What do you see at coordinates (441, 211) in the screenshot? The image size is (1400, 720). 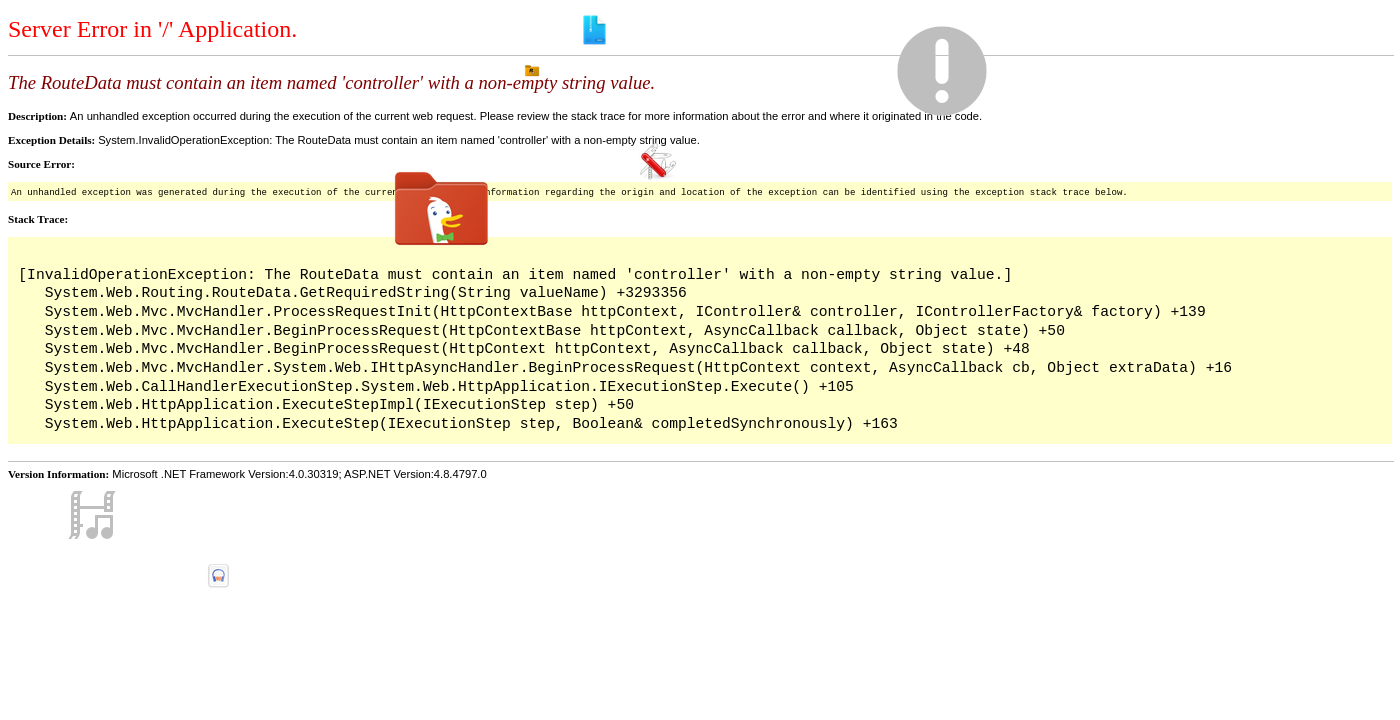 I see `open DuckDuckGo browser downloads folder` at bounding box center [441, 211].